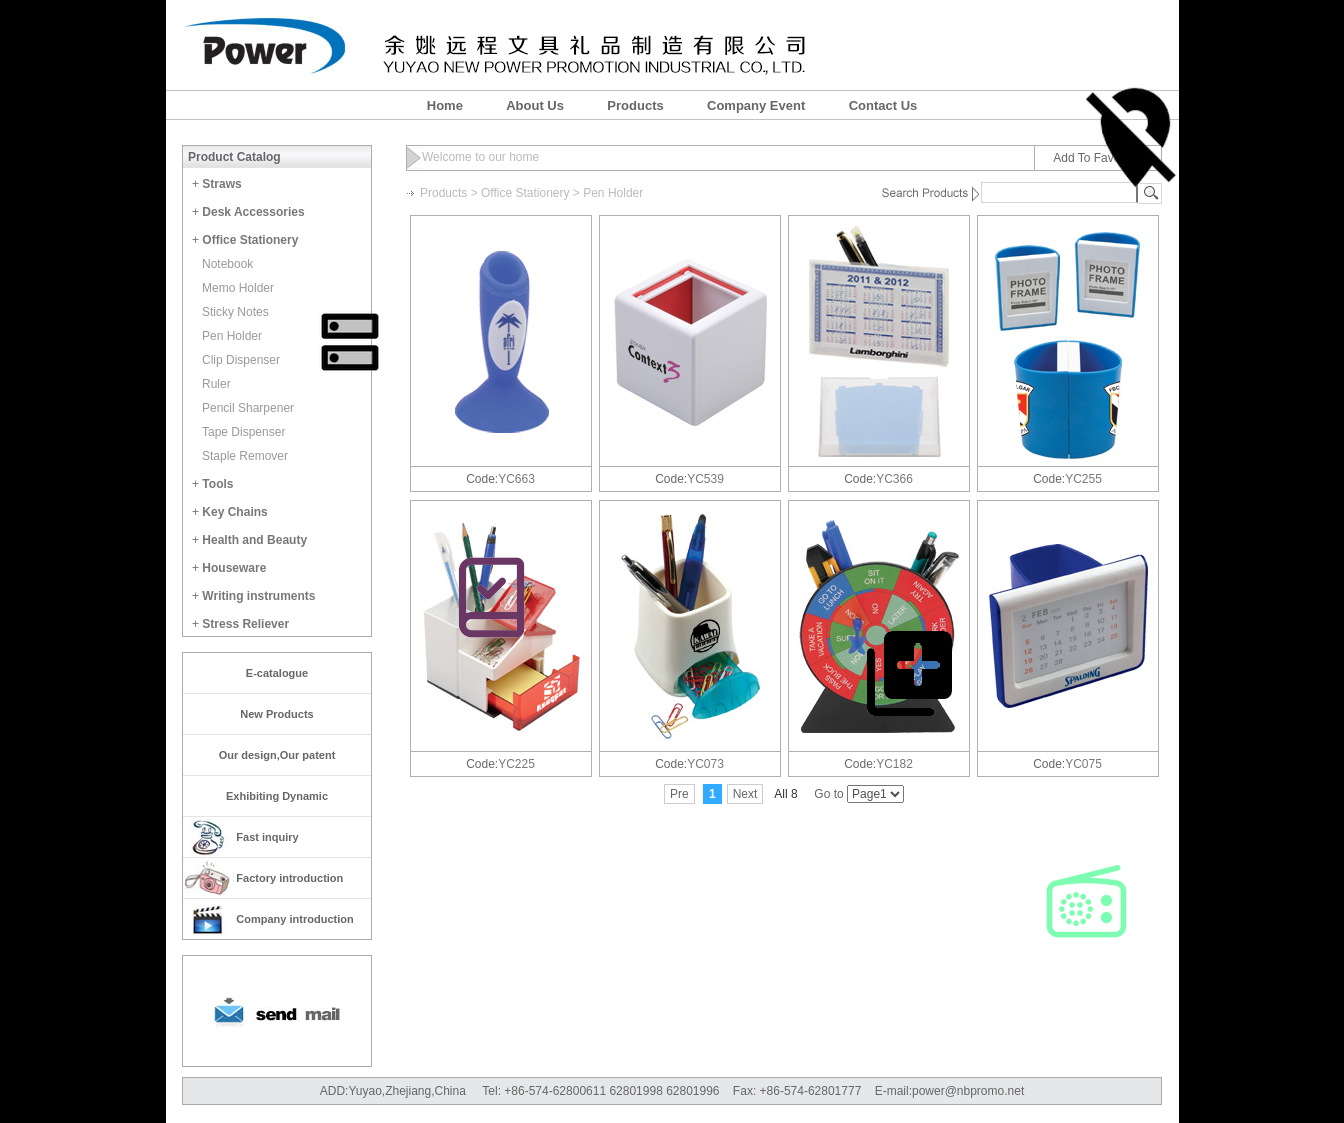 This screenshot has height=1123, width=1344. I want to click on add a new photo to your collection, so click(909, 673).